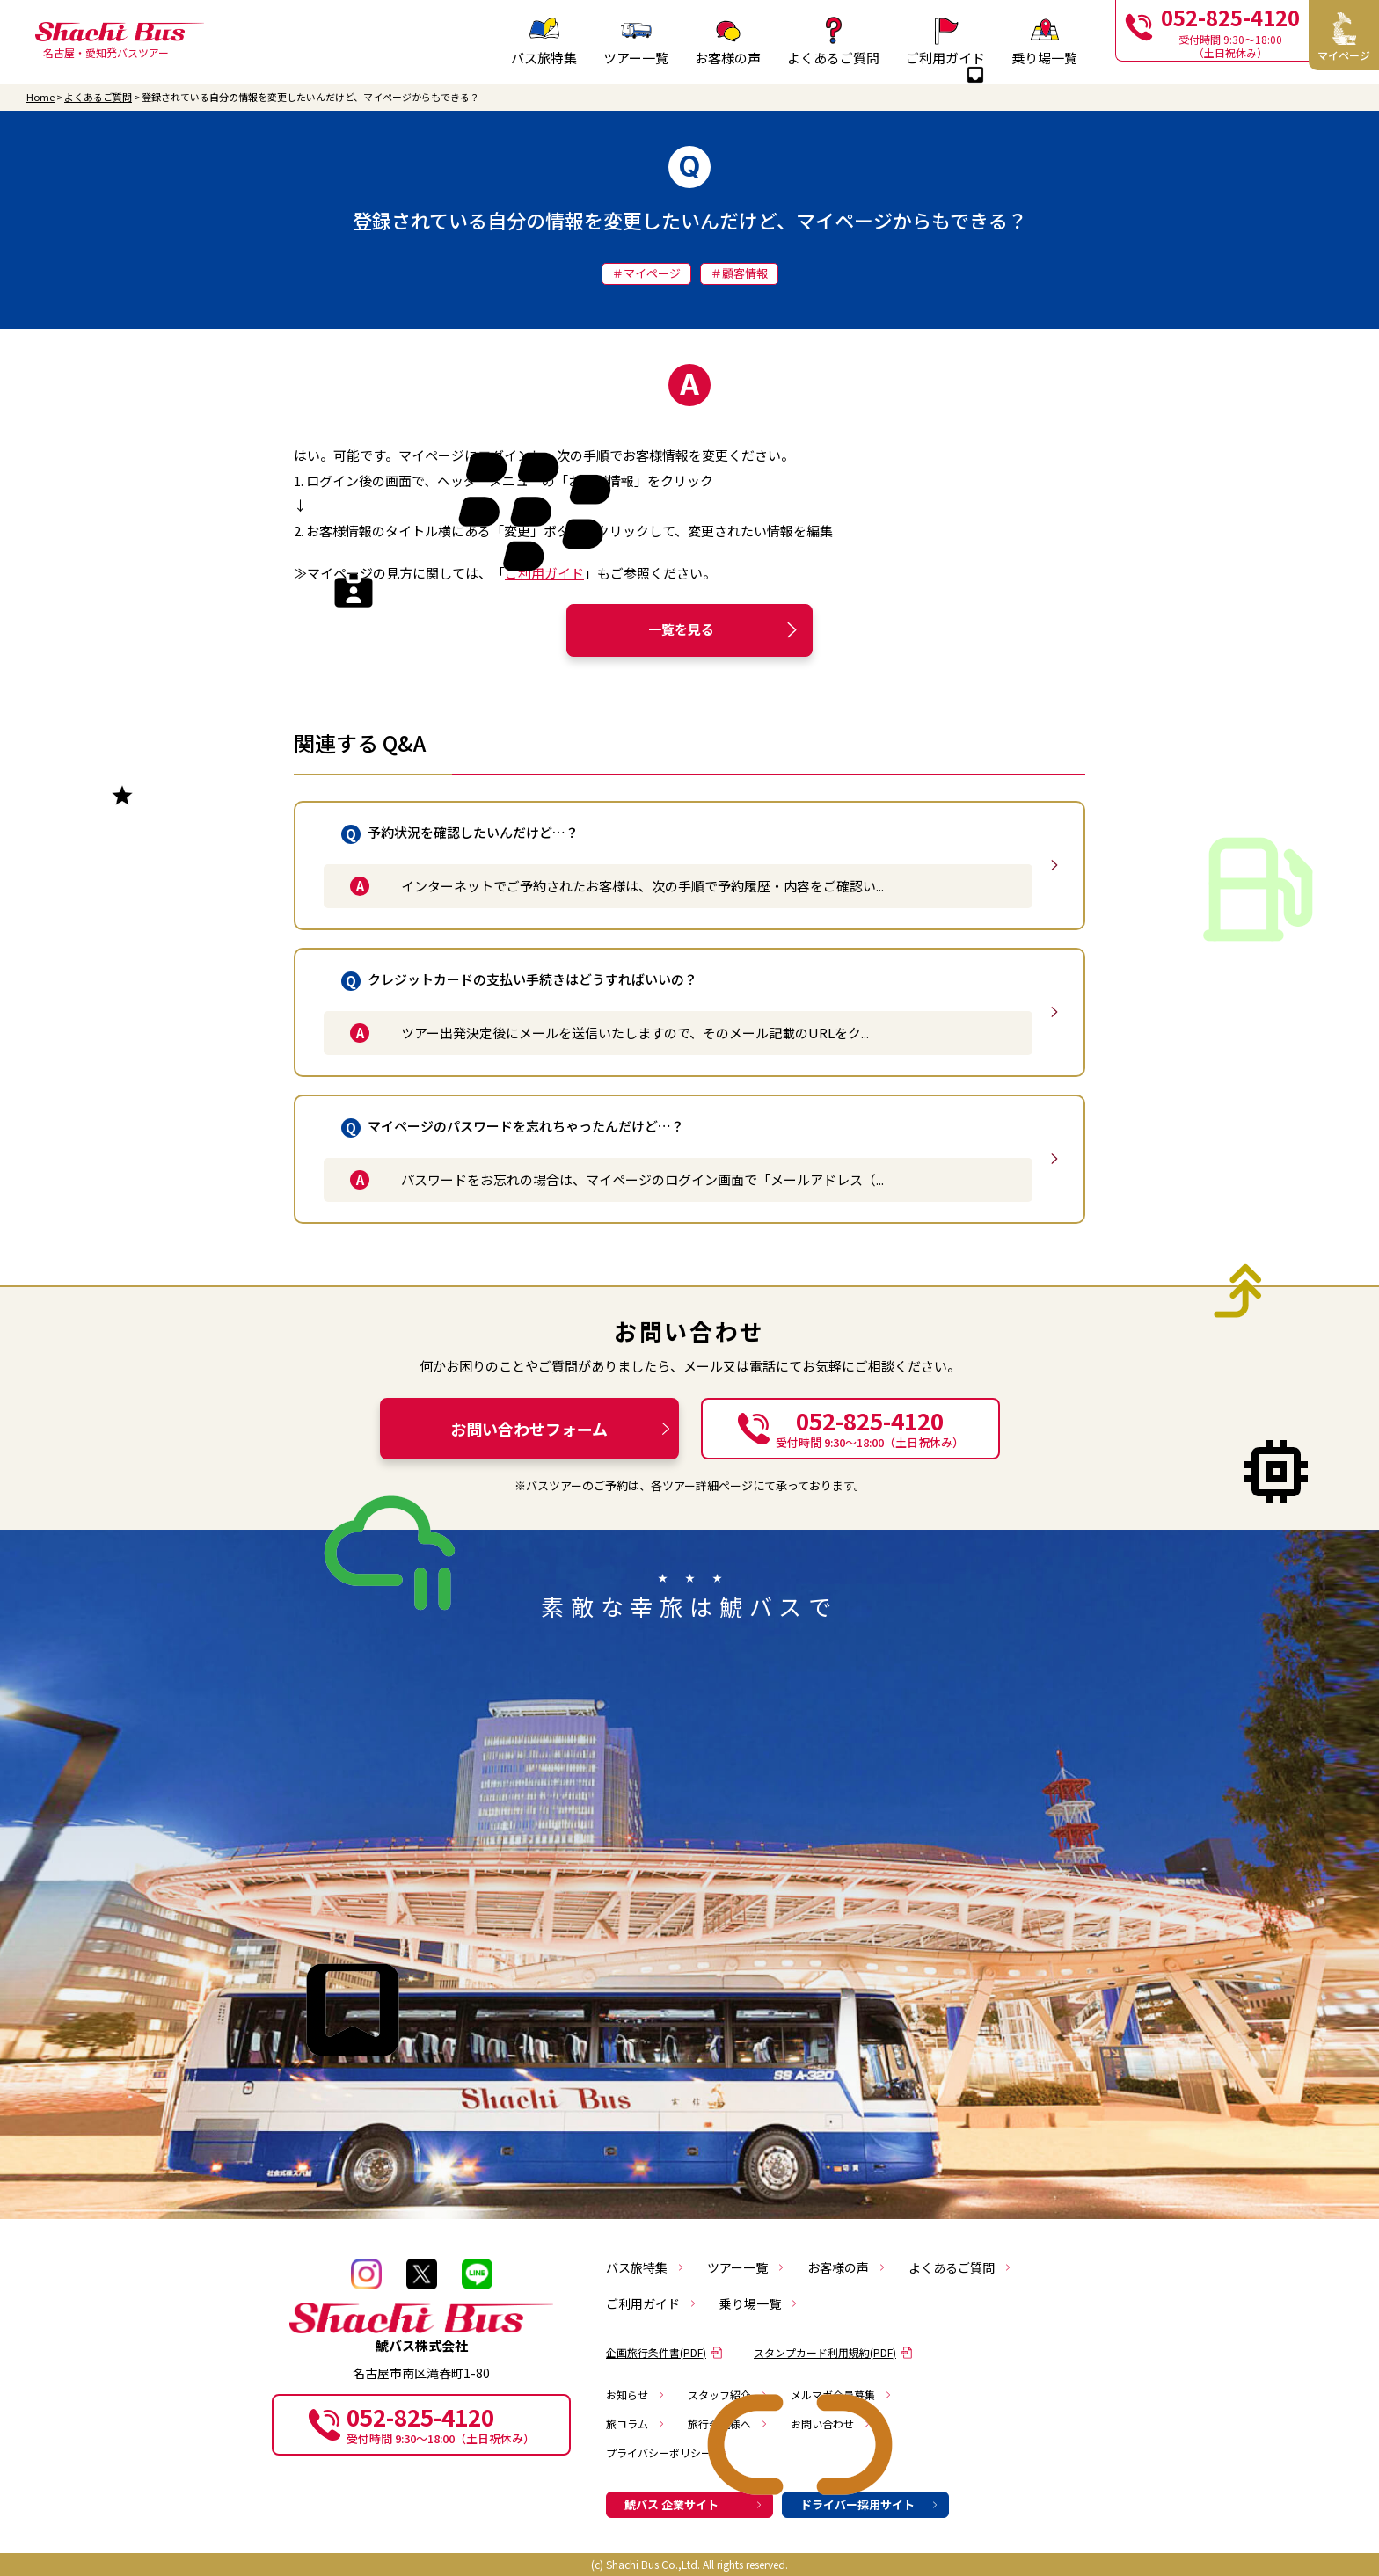  I want to click on BlackBerry brand logo, so click(536, 512).